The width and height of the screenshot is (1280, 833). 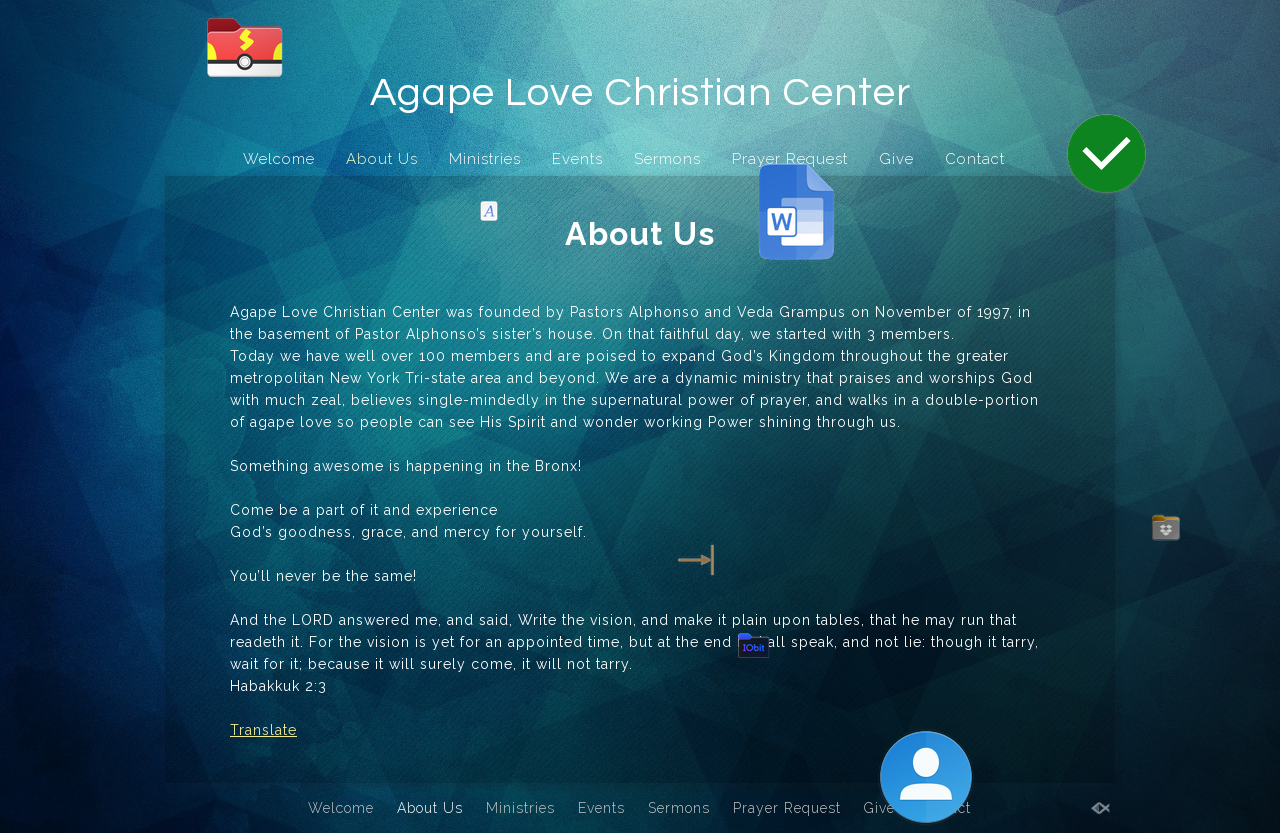 What do you see at coordinates (244, 49) in the screenshot?
I see `folder for pokémon-related files or game assets` at bounding box center [244, 49].